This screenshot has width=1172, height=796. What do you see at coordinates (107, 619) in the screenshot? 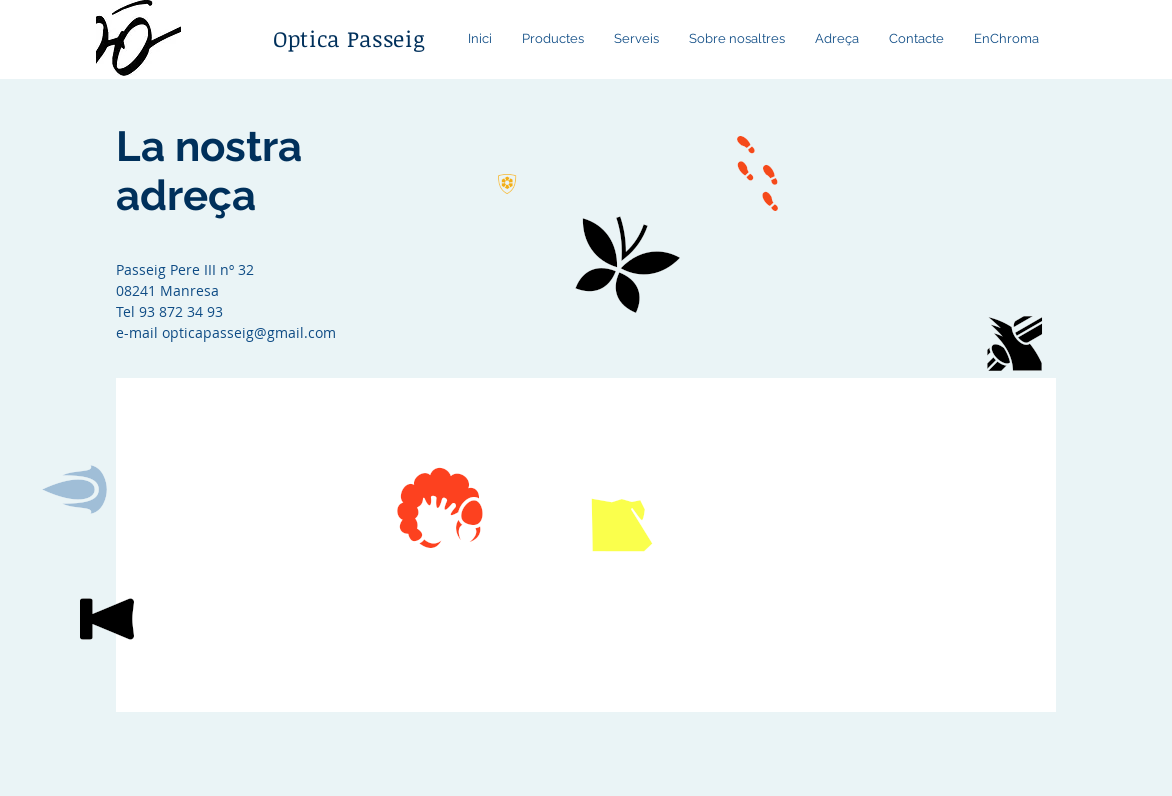
I see `go to previous track or media` at bounding box center [107, 619].